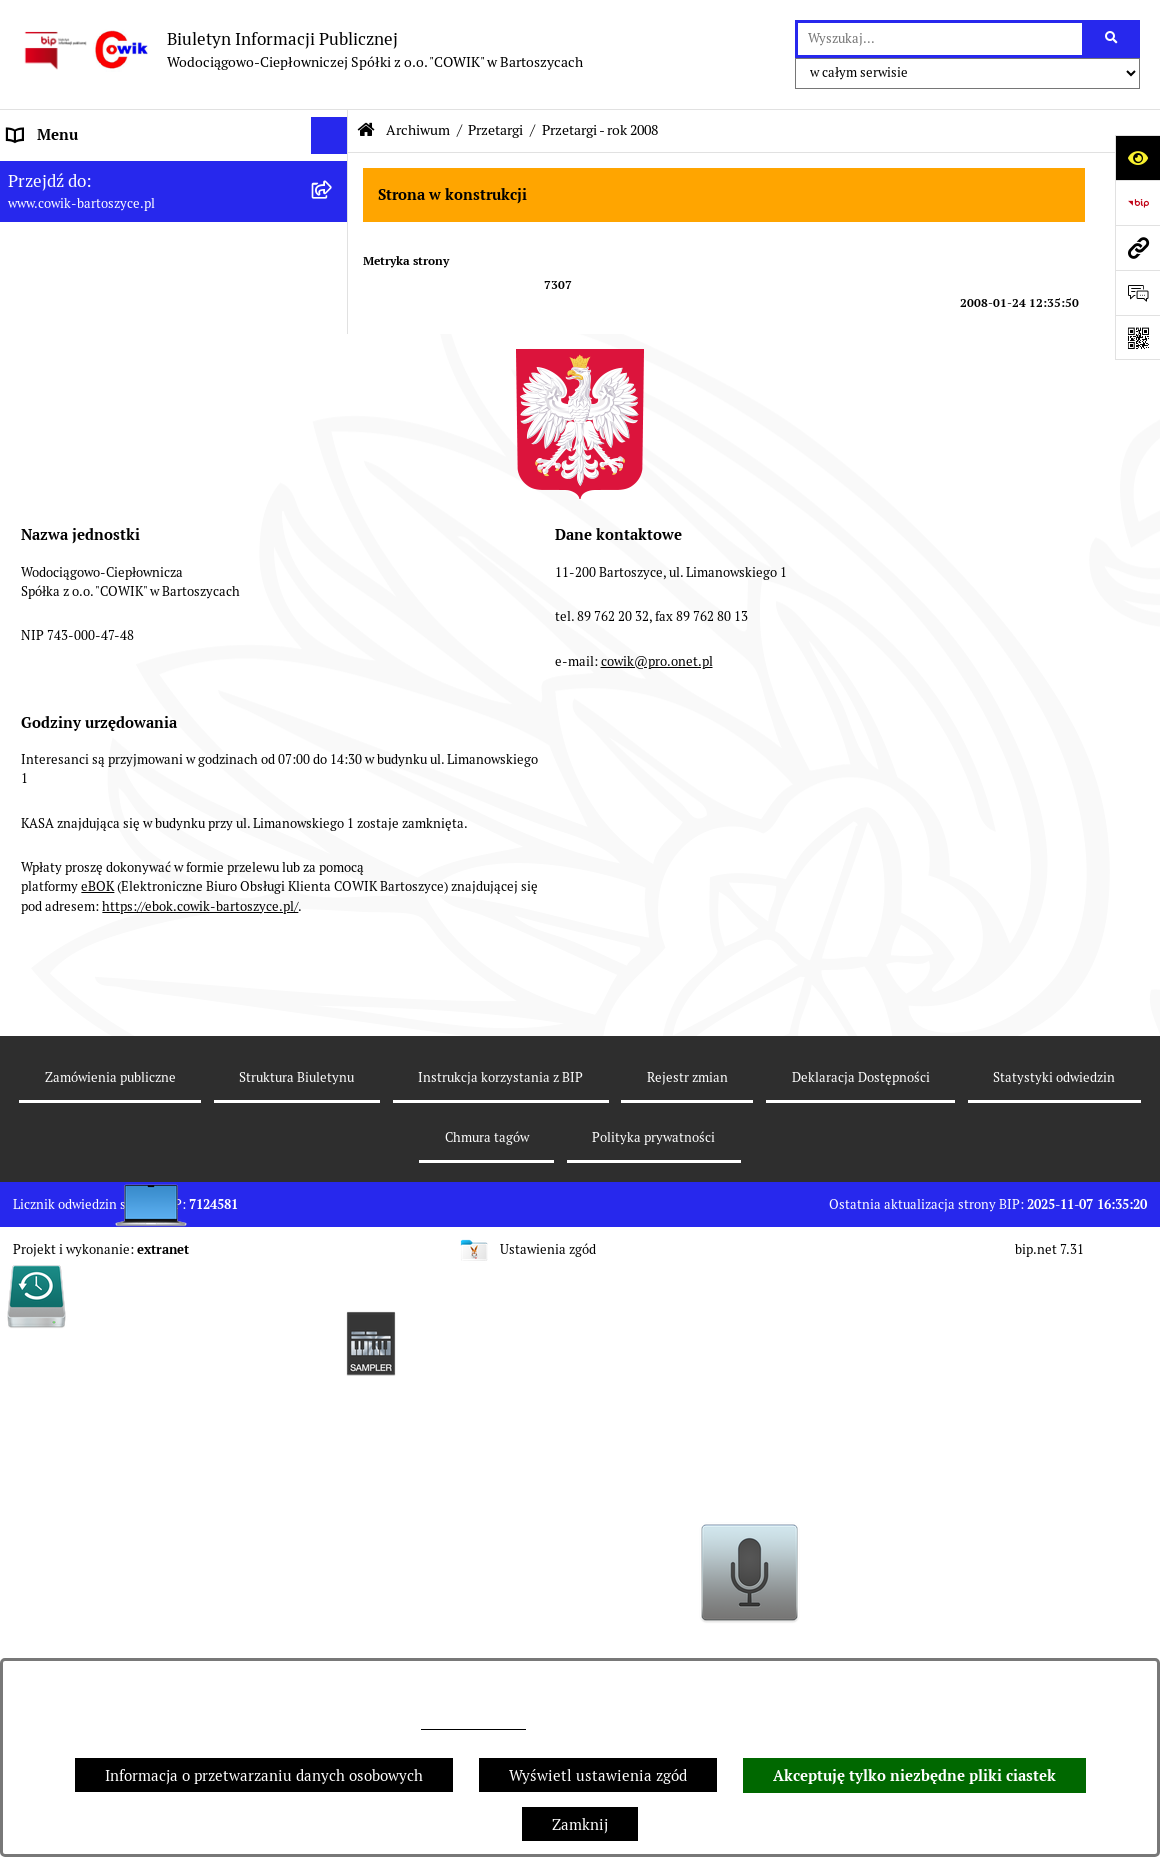  What do you see at coordinates (474, 1251) in the screenshot?
I see `open eMule downloads folder` at bounding box center [474, 1251].